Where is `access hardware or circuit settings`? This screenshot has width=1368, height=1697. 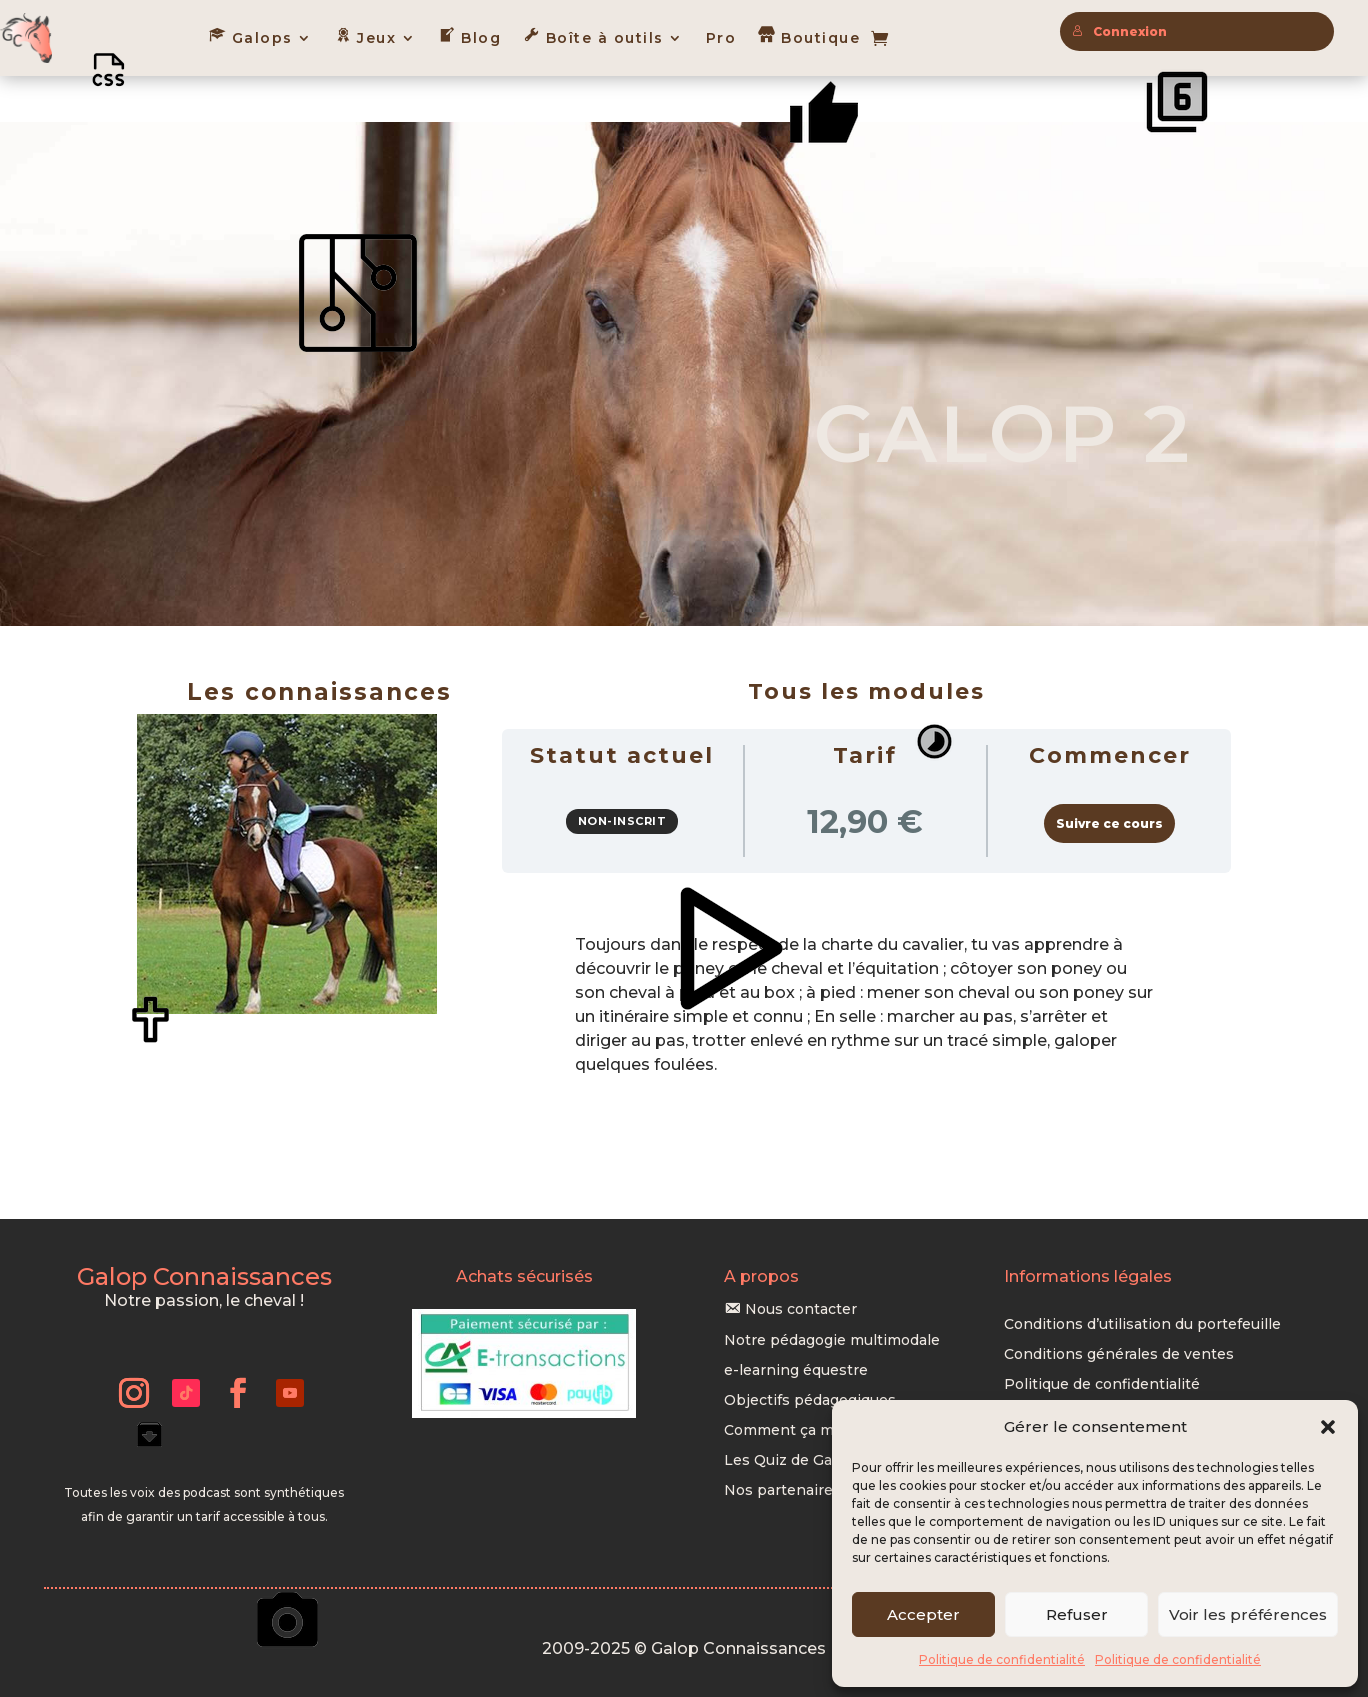
access hardware or circuit settings is located at coordinates (358, 293).